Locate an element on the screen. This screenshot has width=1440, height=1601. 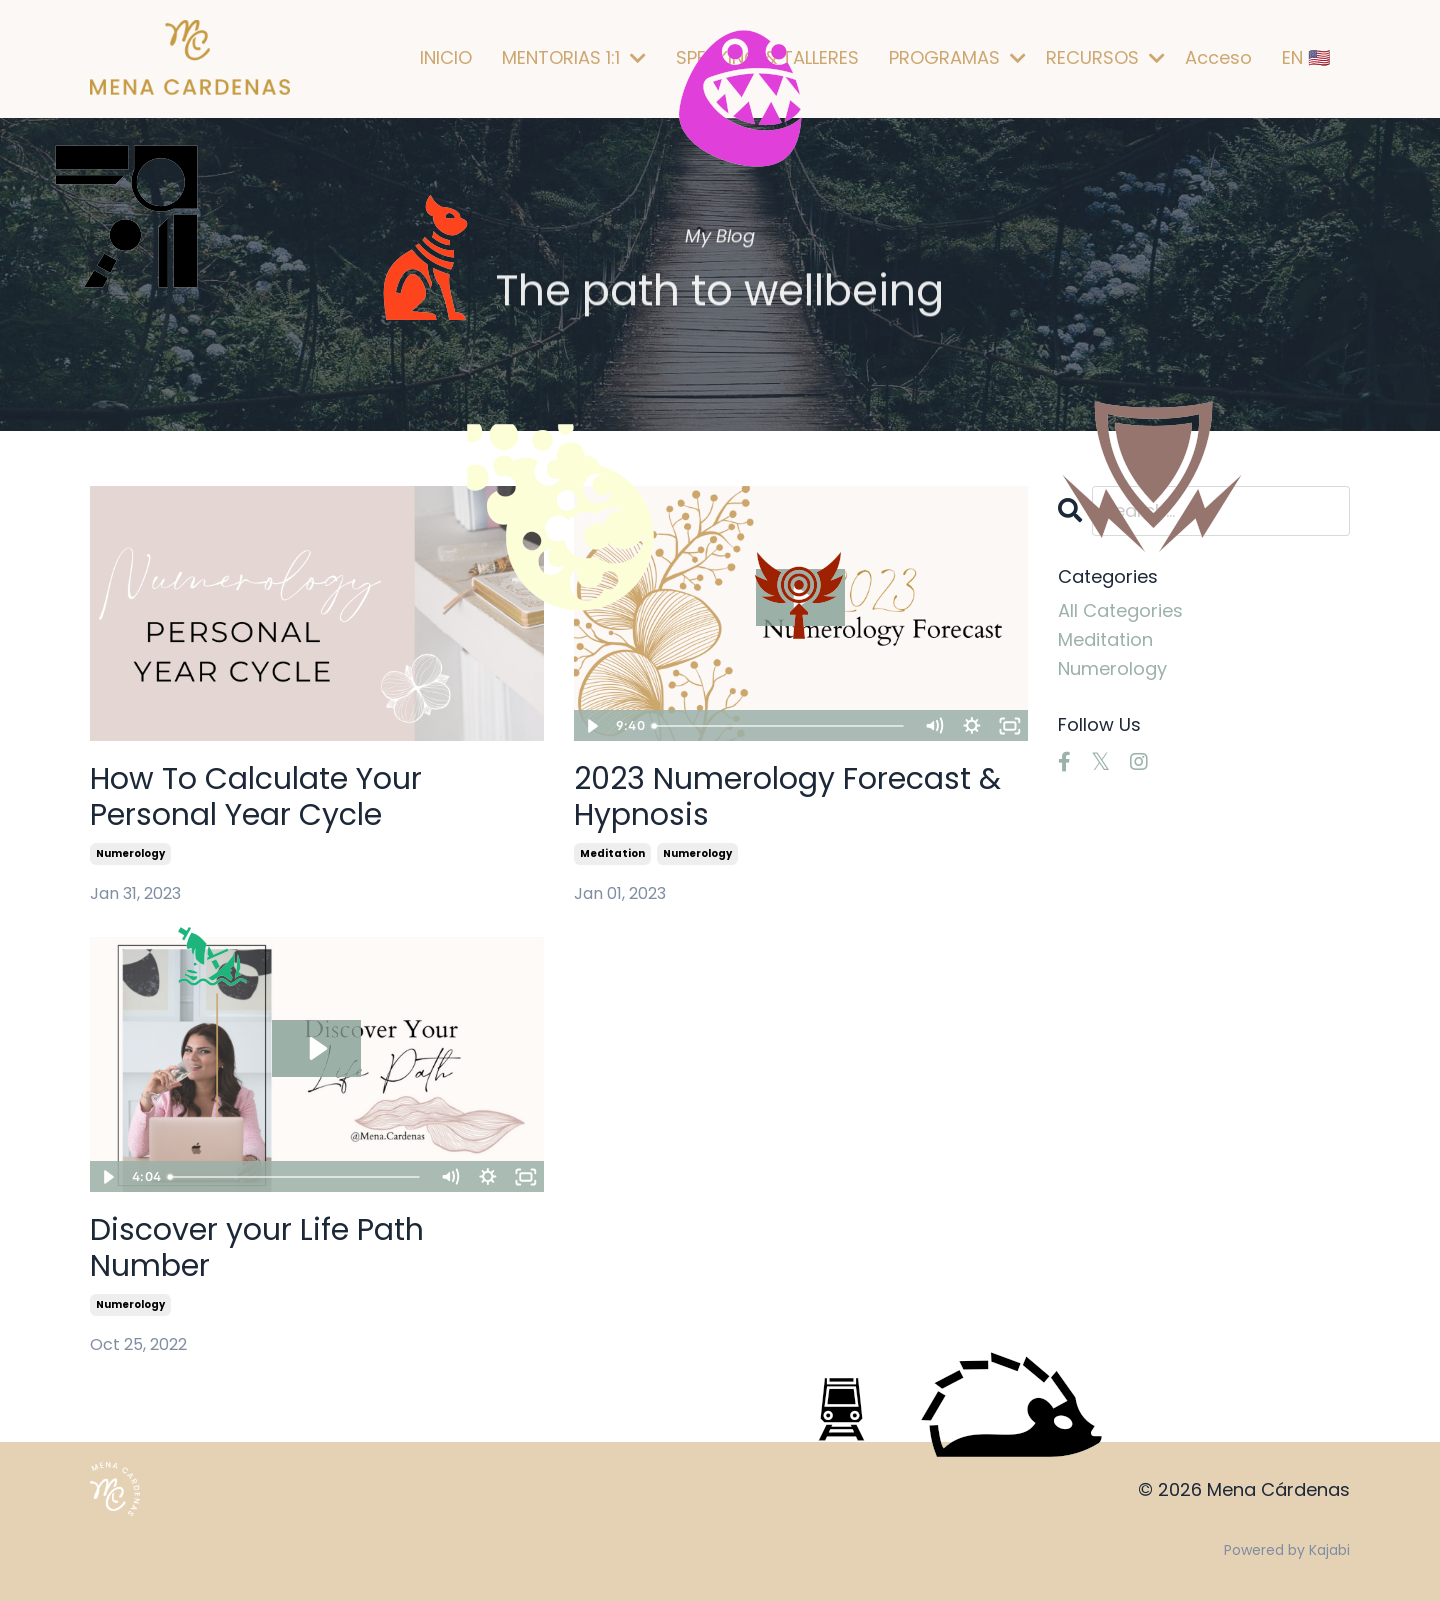
decorative animal icon for games or profiles is located at coordinates (1011, 1405).